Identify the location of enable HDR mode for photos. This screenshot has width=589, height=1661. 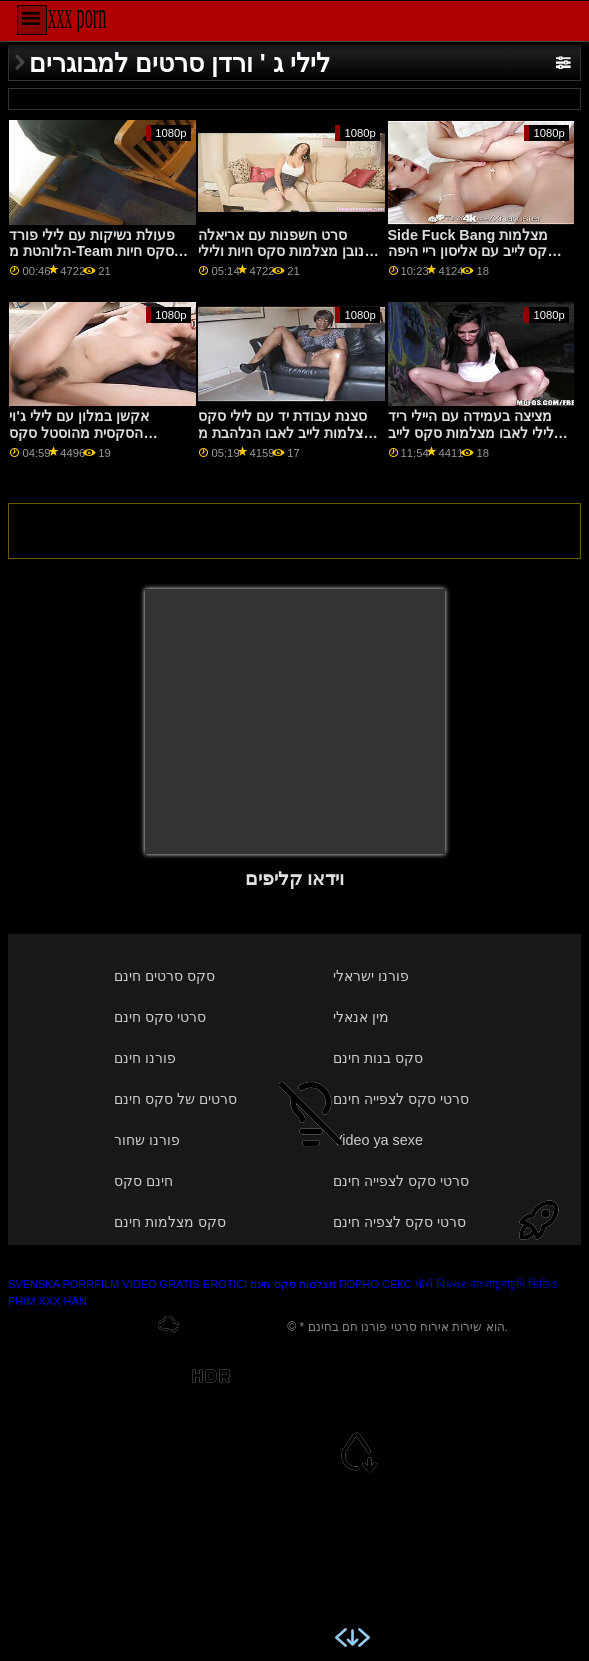
(211, 1376).